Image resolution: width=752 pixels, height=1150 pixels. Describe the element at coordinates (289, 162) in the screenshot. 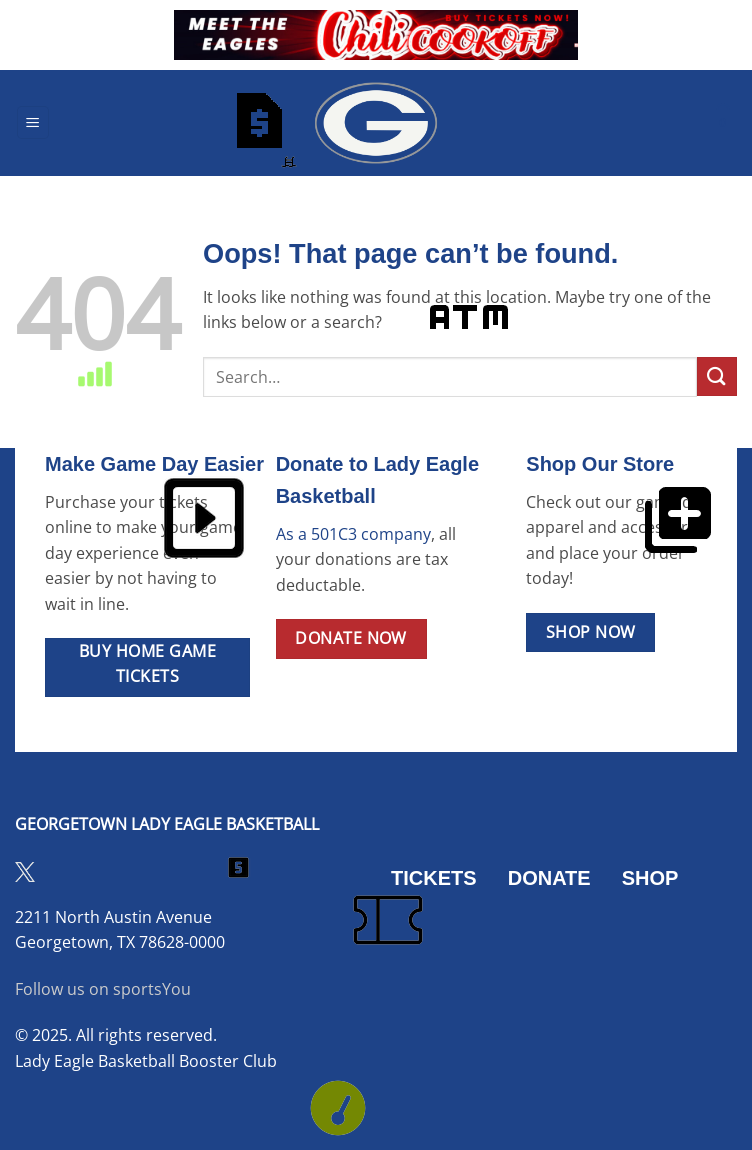

I see `access pool or swimming area information` at that location.